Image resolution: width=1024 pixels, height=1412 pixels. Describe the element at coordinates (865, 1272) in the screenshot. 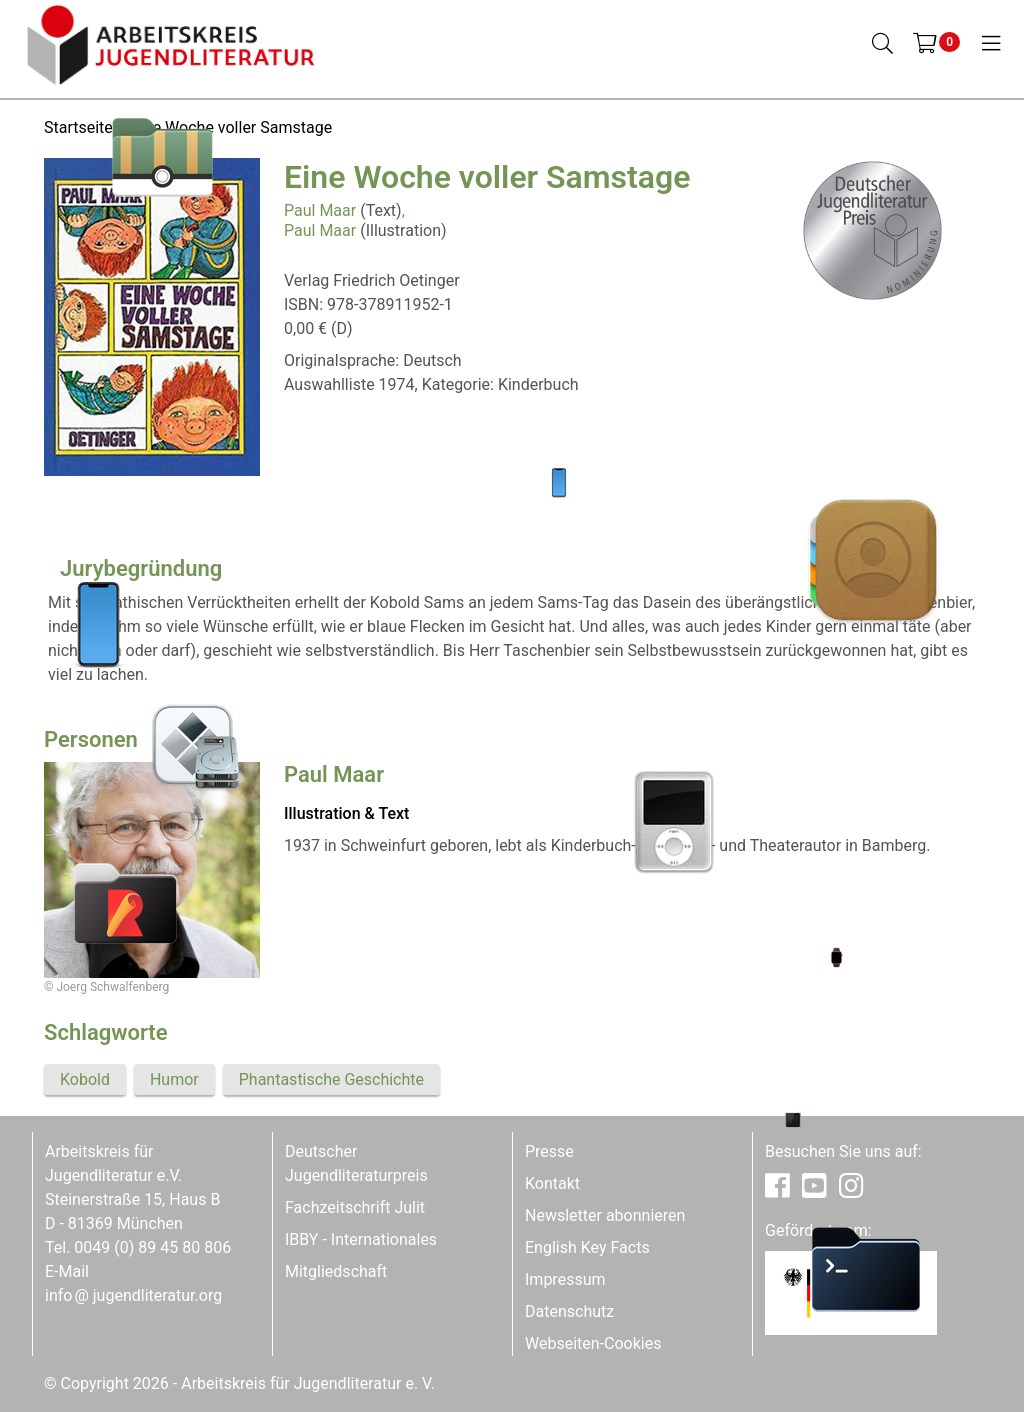

I see `open powershell scripts folder` at that location.